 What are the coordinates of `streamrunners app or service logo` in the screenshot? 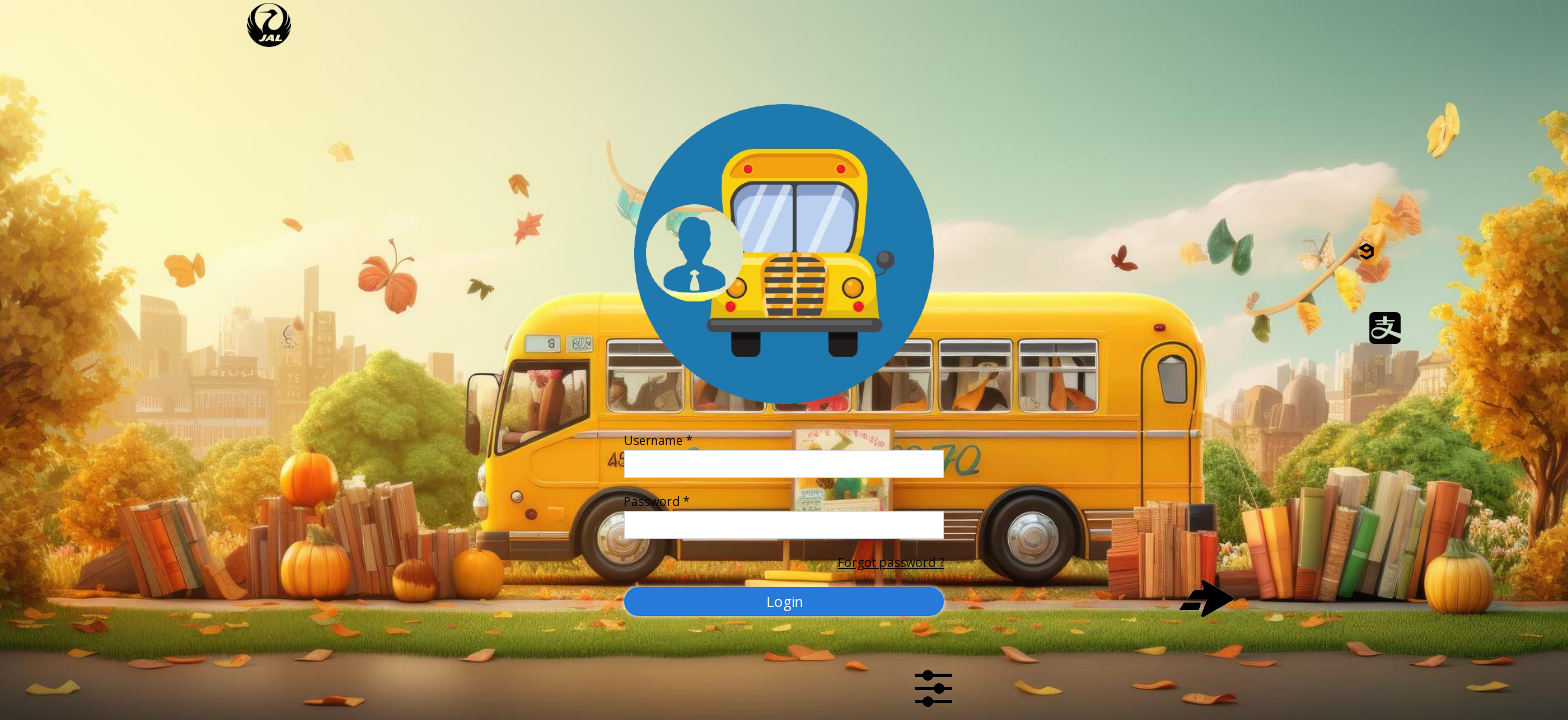 It's located at (1206, 598).